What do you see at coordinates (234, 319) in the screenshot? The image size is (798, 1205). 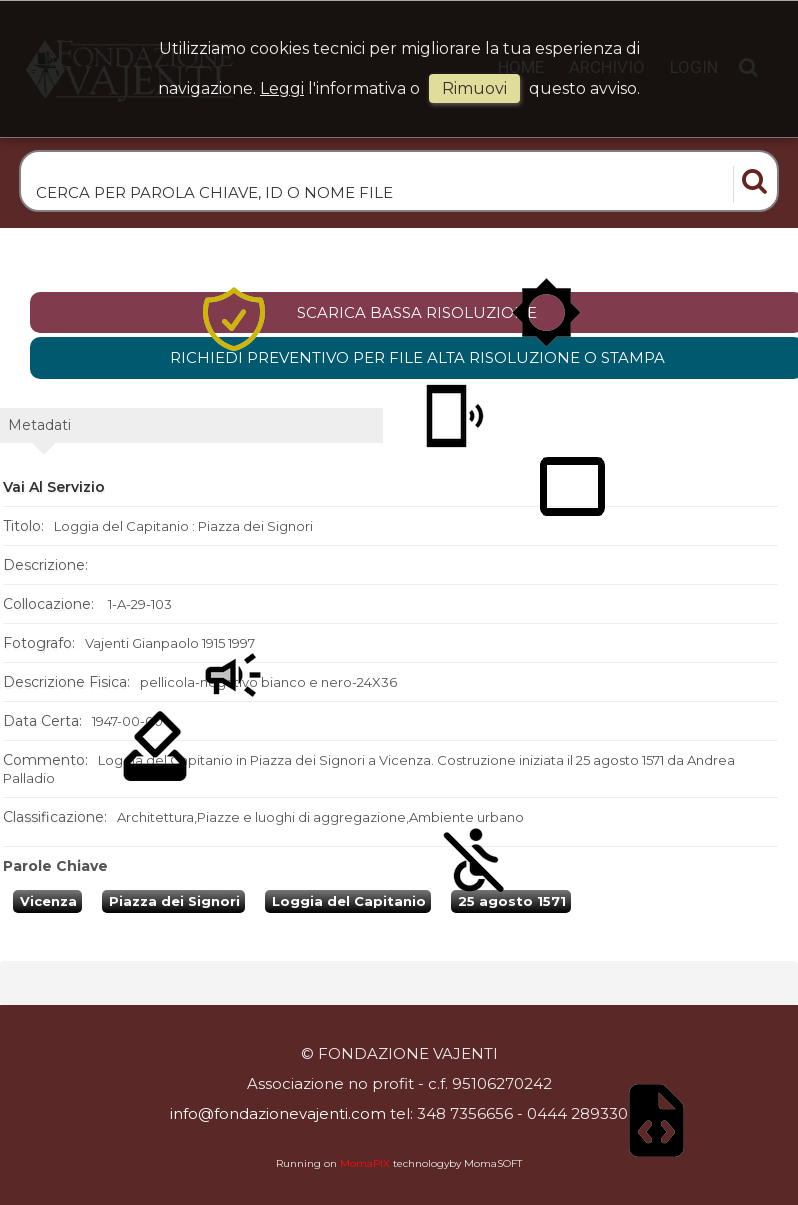 I see `indicates verified security or protection status` at bounding box center [234, 319].